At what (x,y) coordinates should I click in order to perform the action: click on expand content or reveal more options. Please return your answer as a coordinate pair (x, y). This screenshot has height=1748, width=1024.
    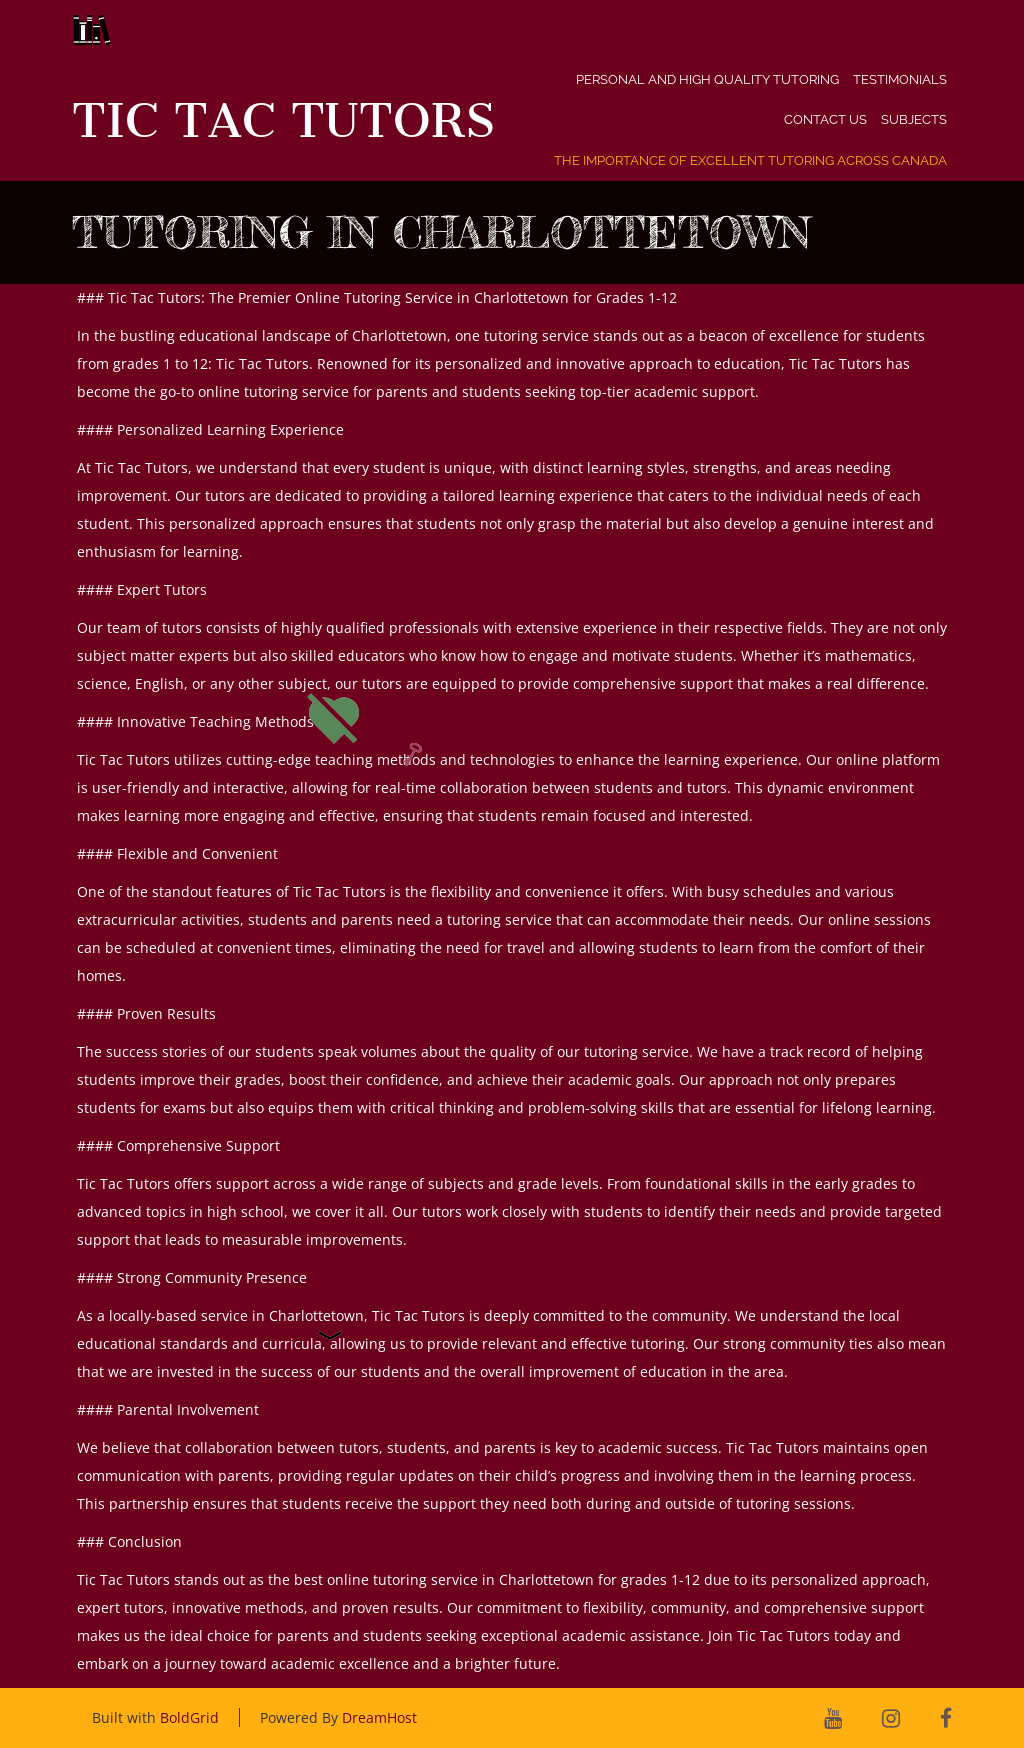
    Looking at the image, I should click on (330, 1335).